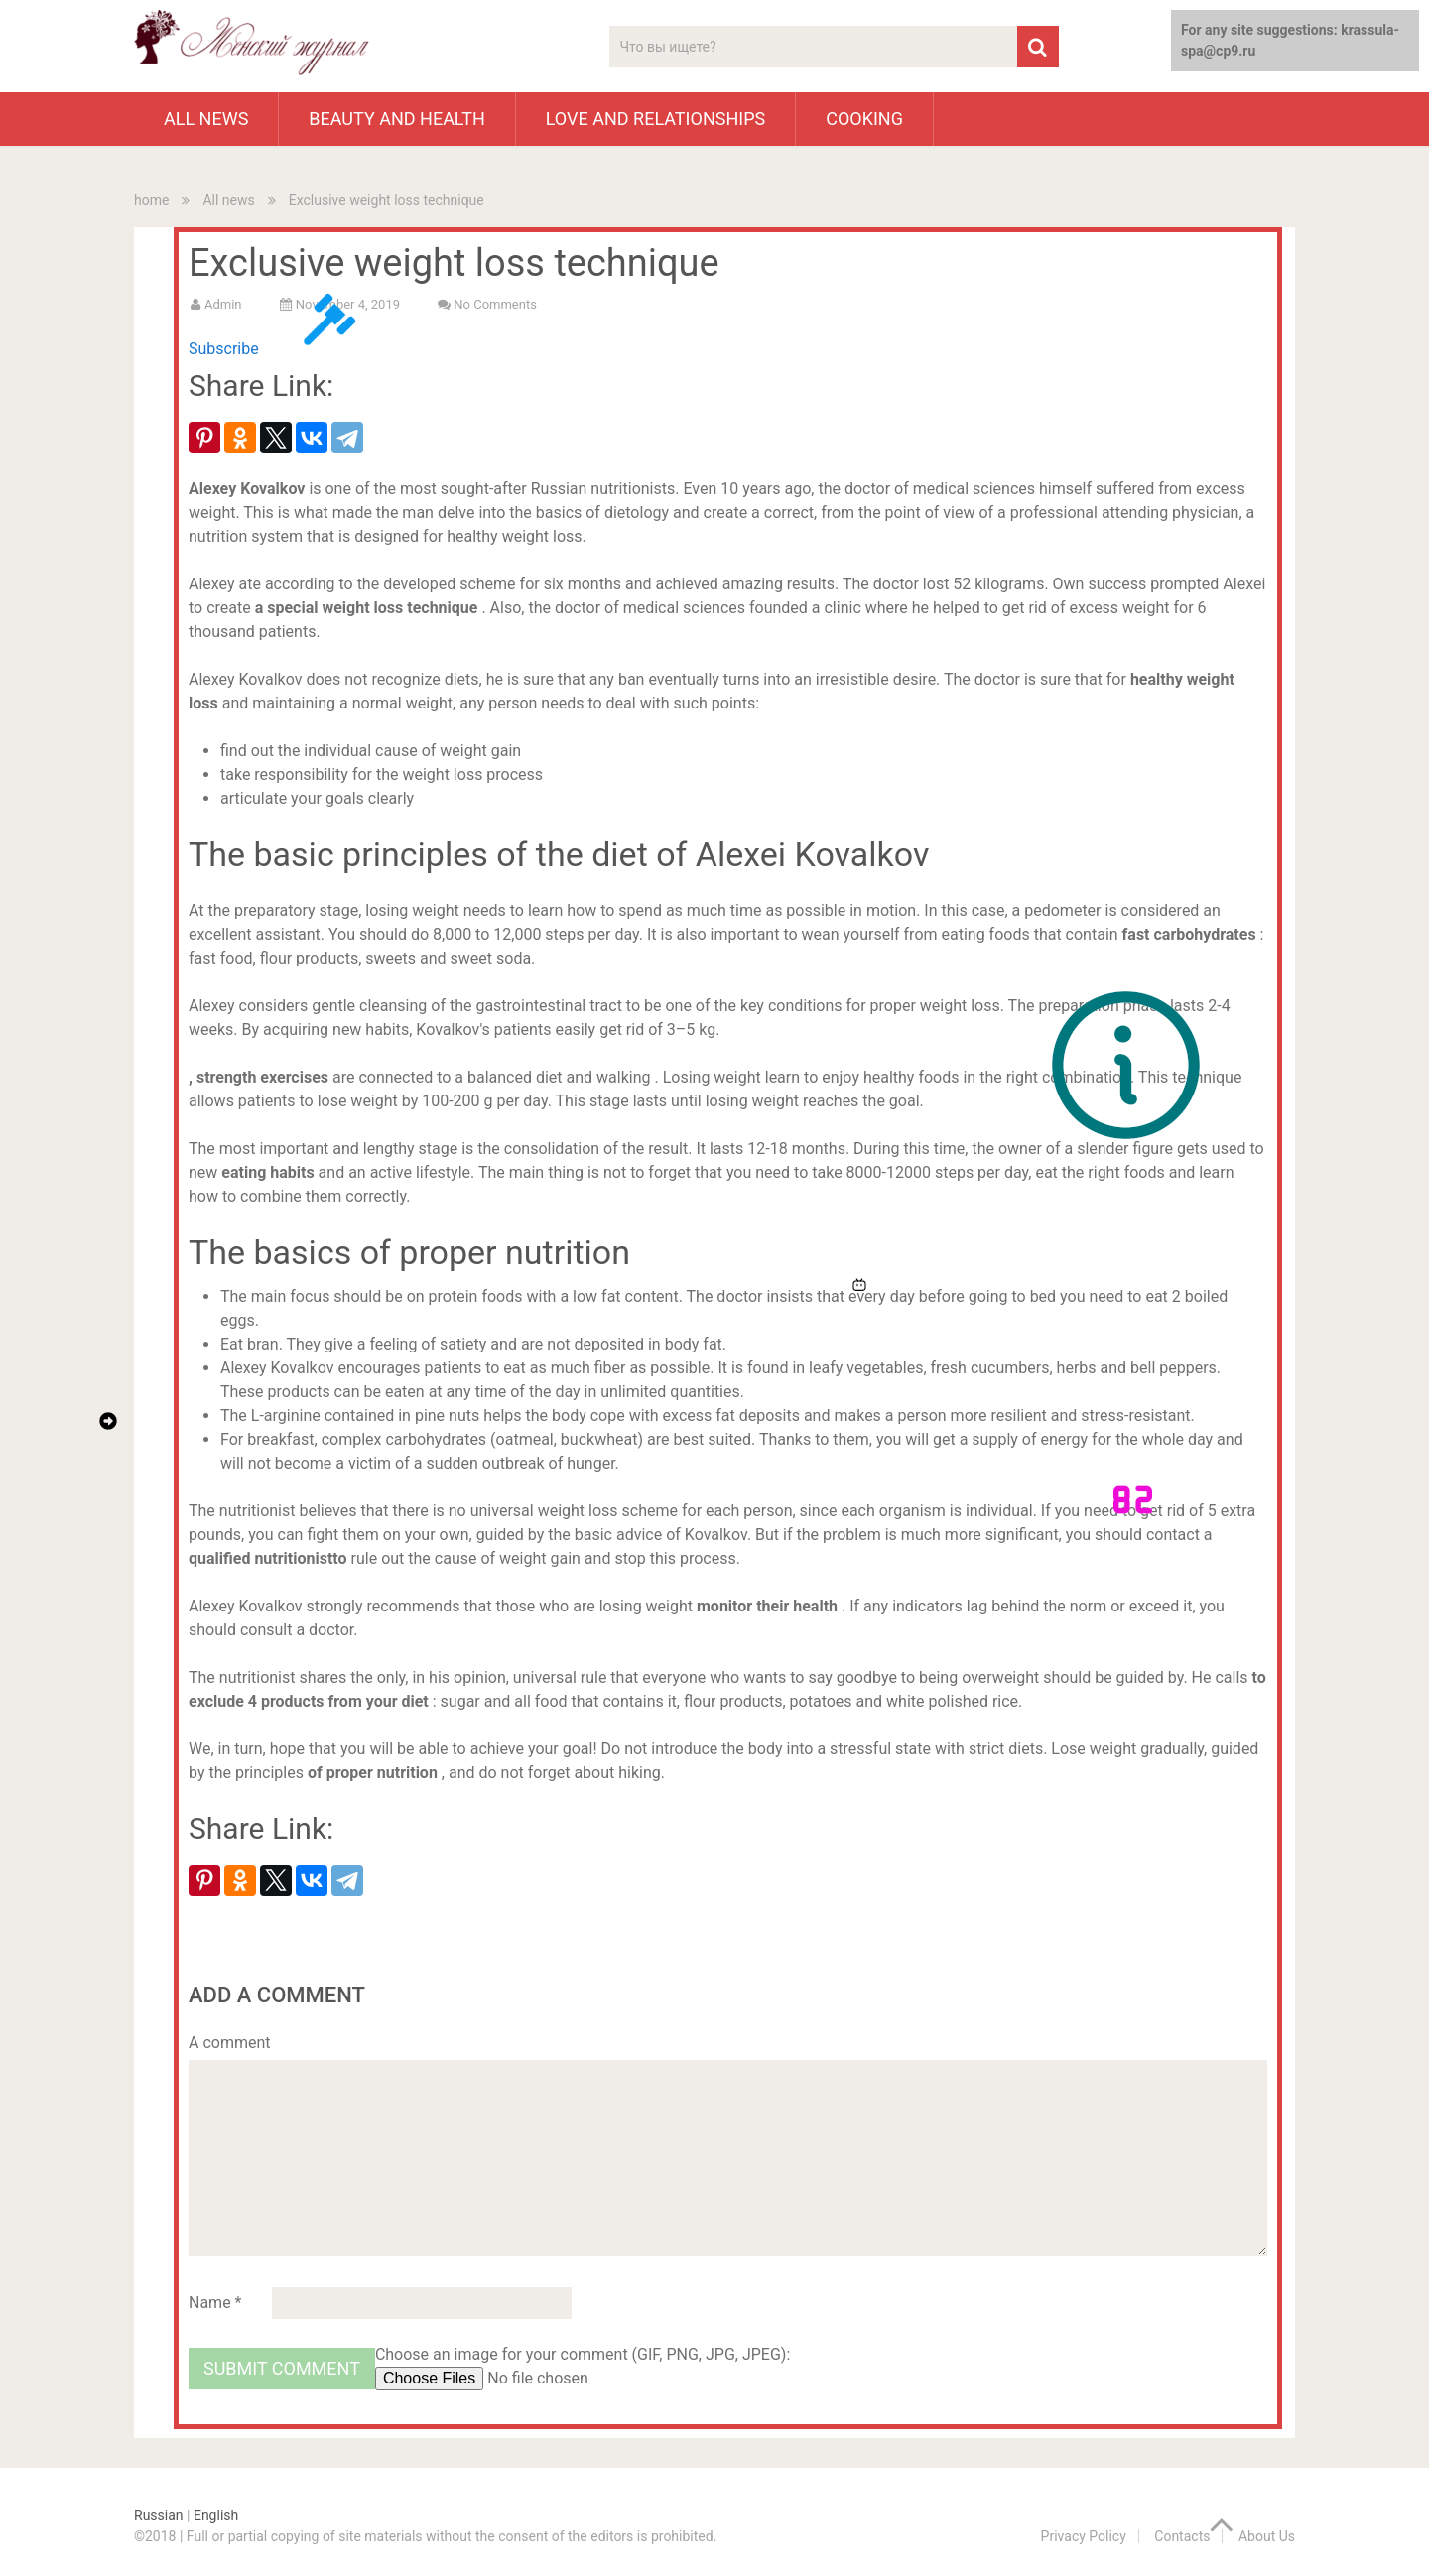 This screenshot has height=2576, width=1429. What do you see at coordinates (327, 321) in the screenshot?
I see `access legal or court-related information` at bounding box center [327, 321].